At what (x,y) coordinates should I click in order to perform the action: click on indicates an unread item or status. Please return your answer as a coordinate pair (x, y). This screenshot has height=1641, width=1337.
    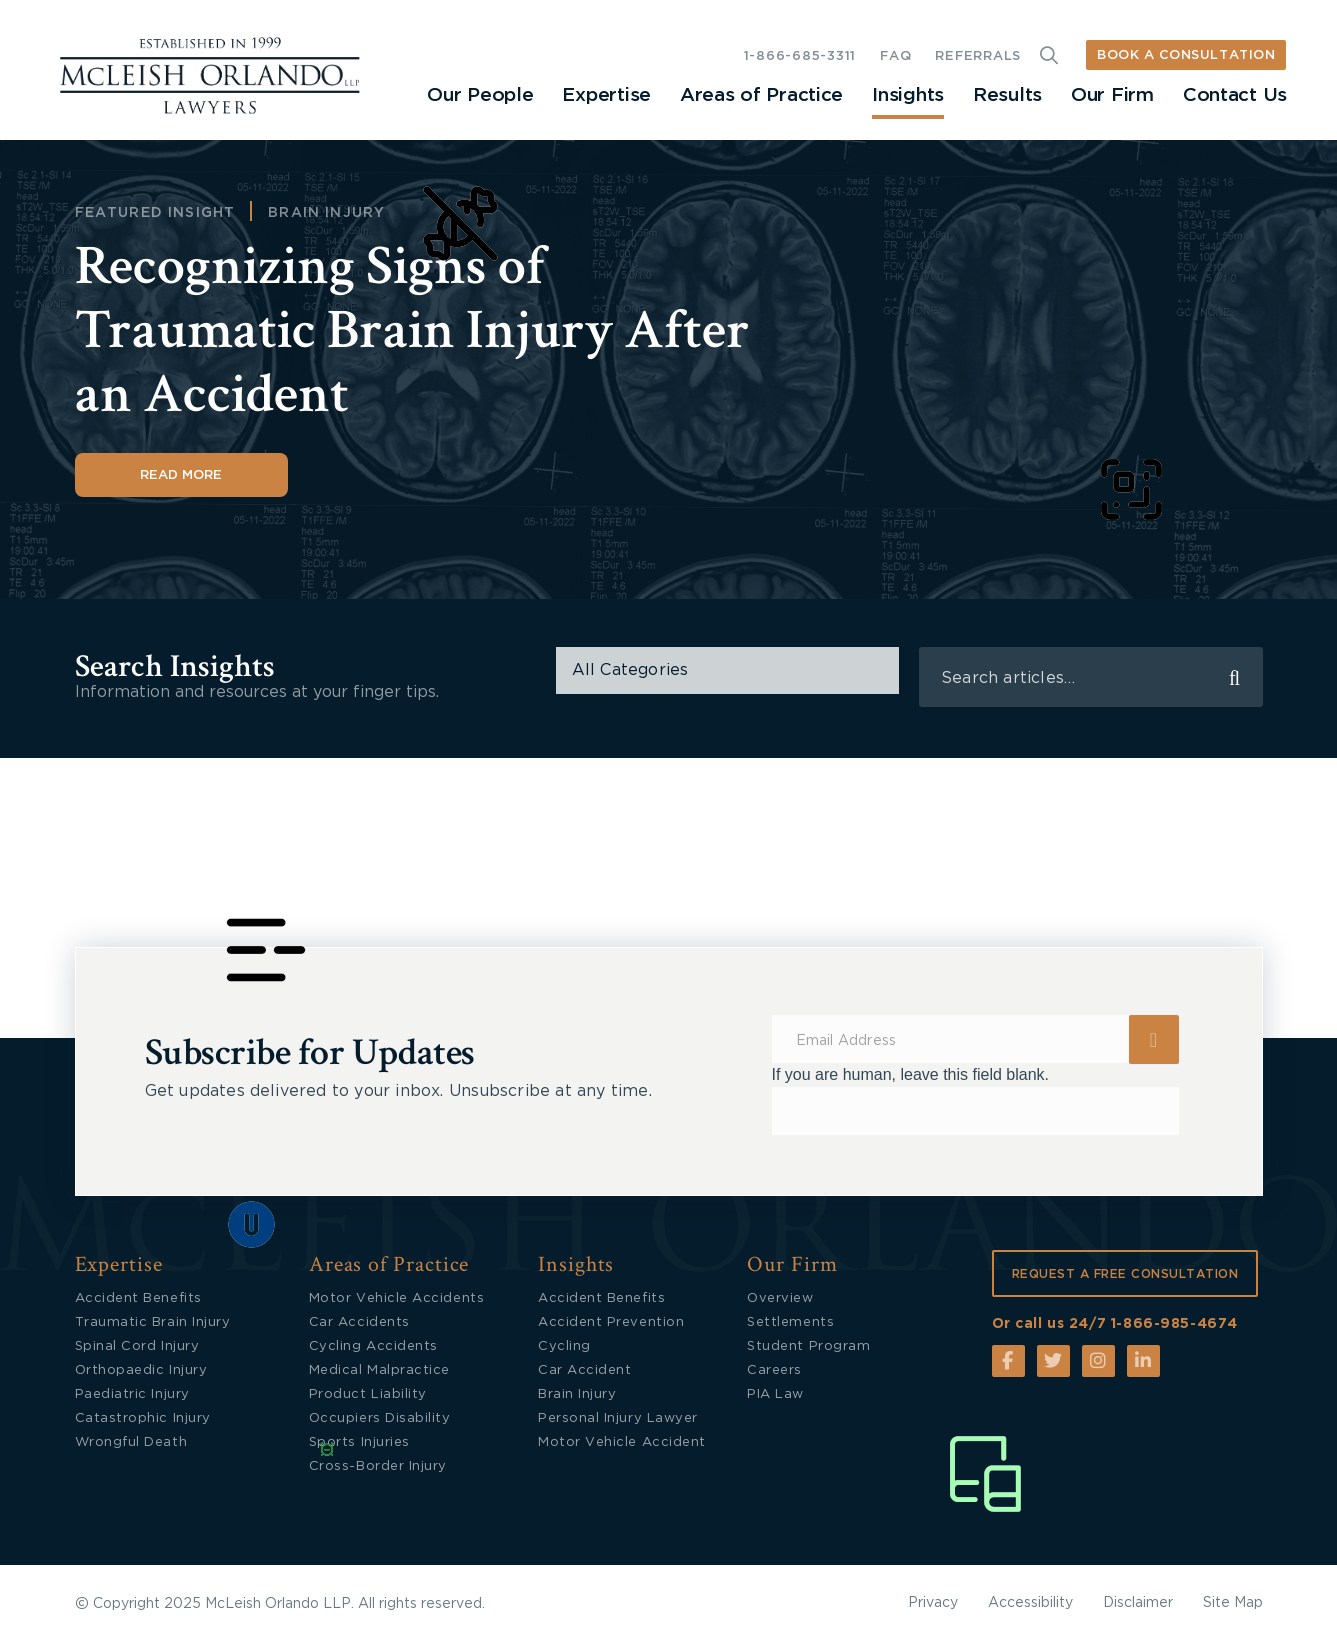
    Looking at the image, I should click on (251, 1224).